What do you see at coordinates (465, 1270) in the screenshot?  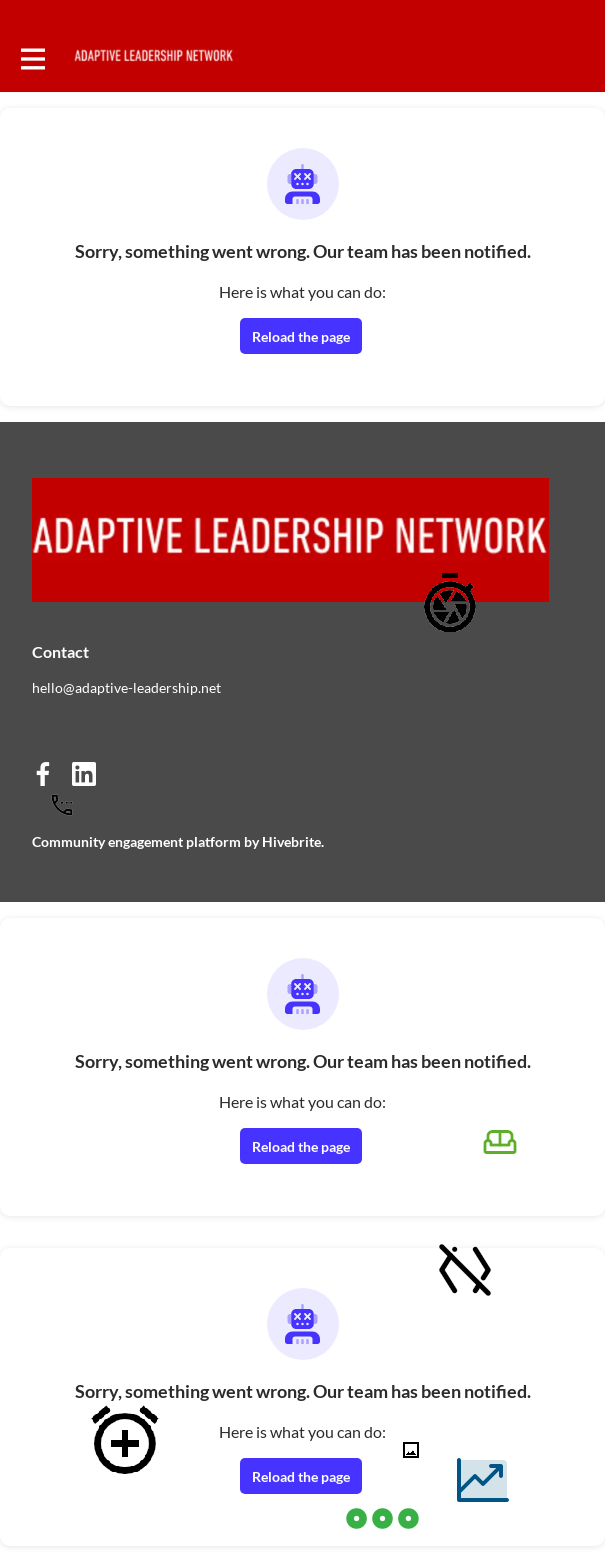 I see `disable code or markup view` at bounding box center [465, 1270].